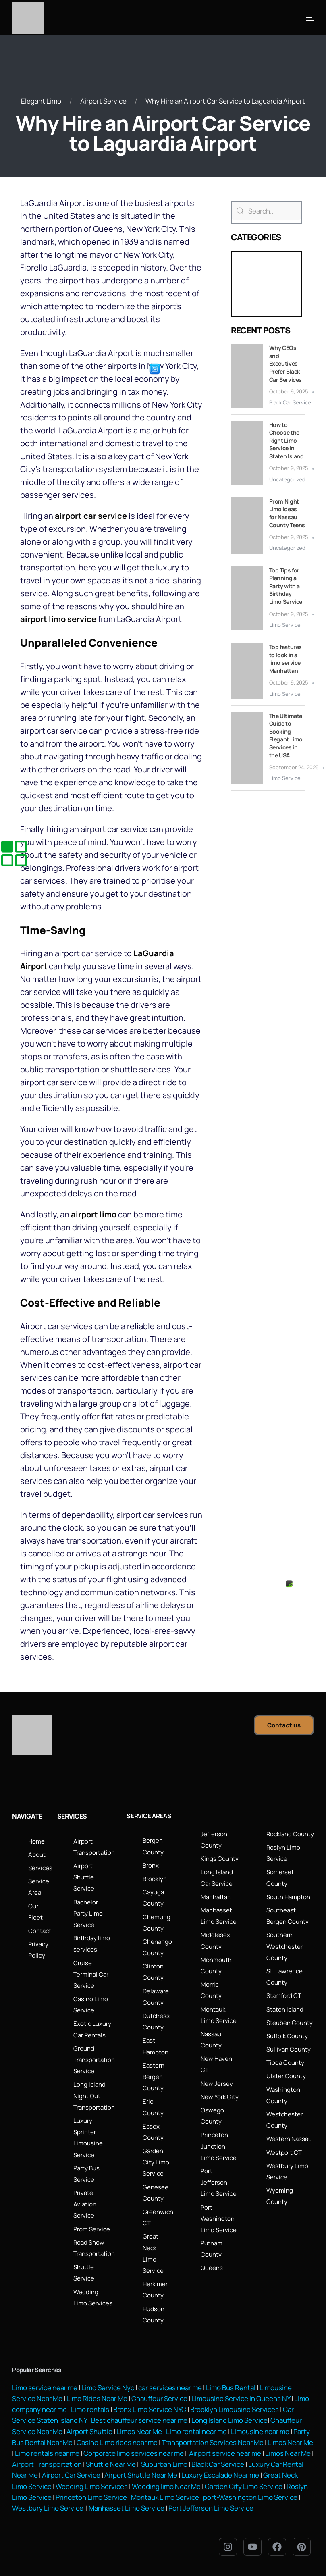  I want to click on open nvidia app, so click(289, 1583).